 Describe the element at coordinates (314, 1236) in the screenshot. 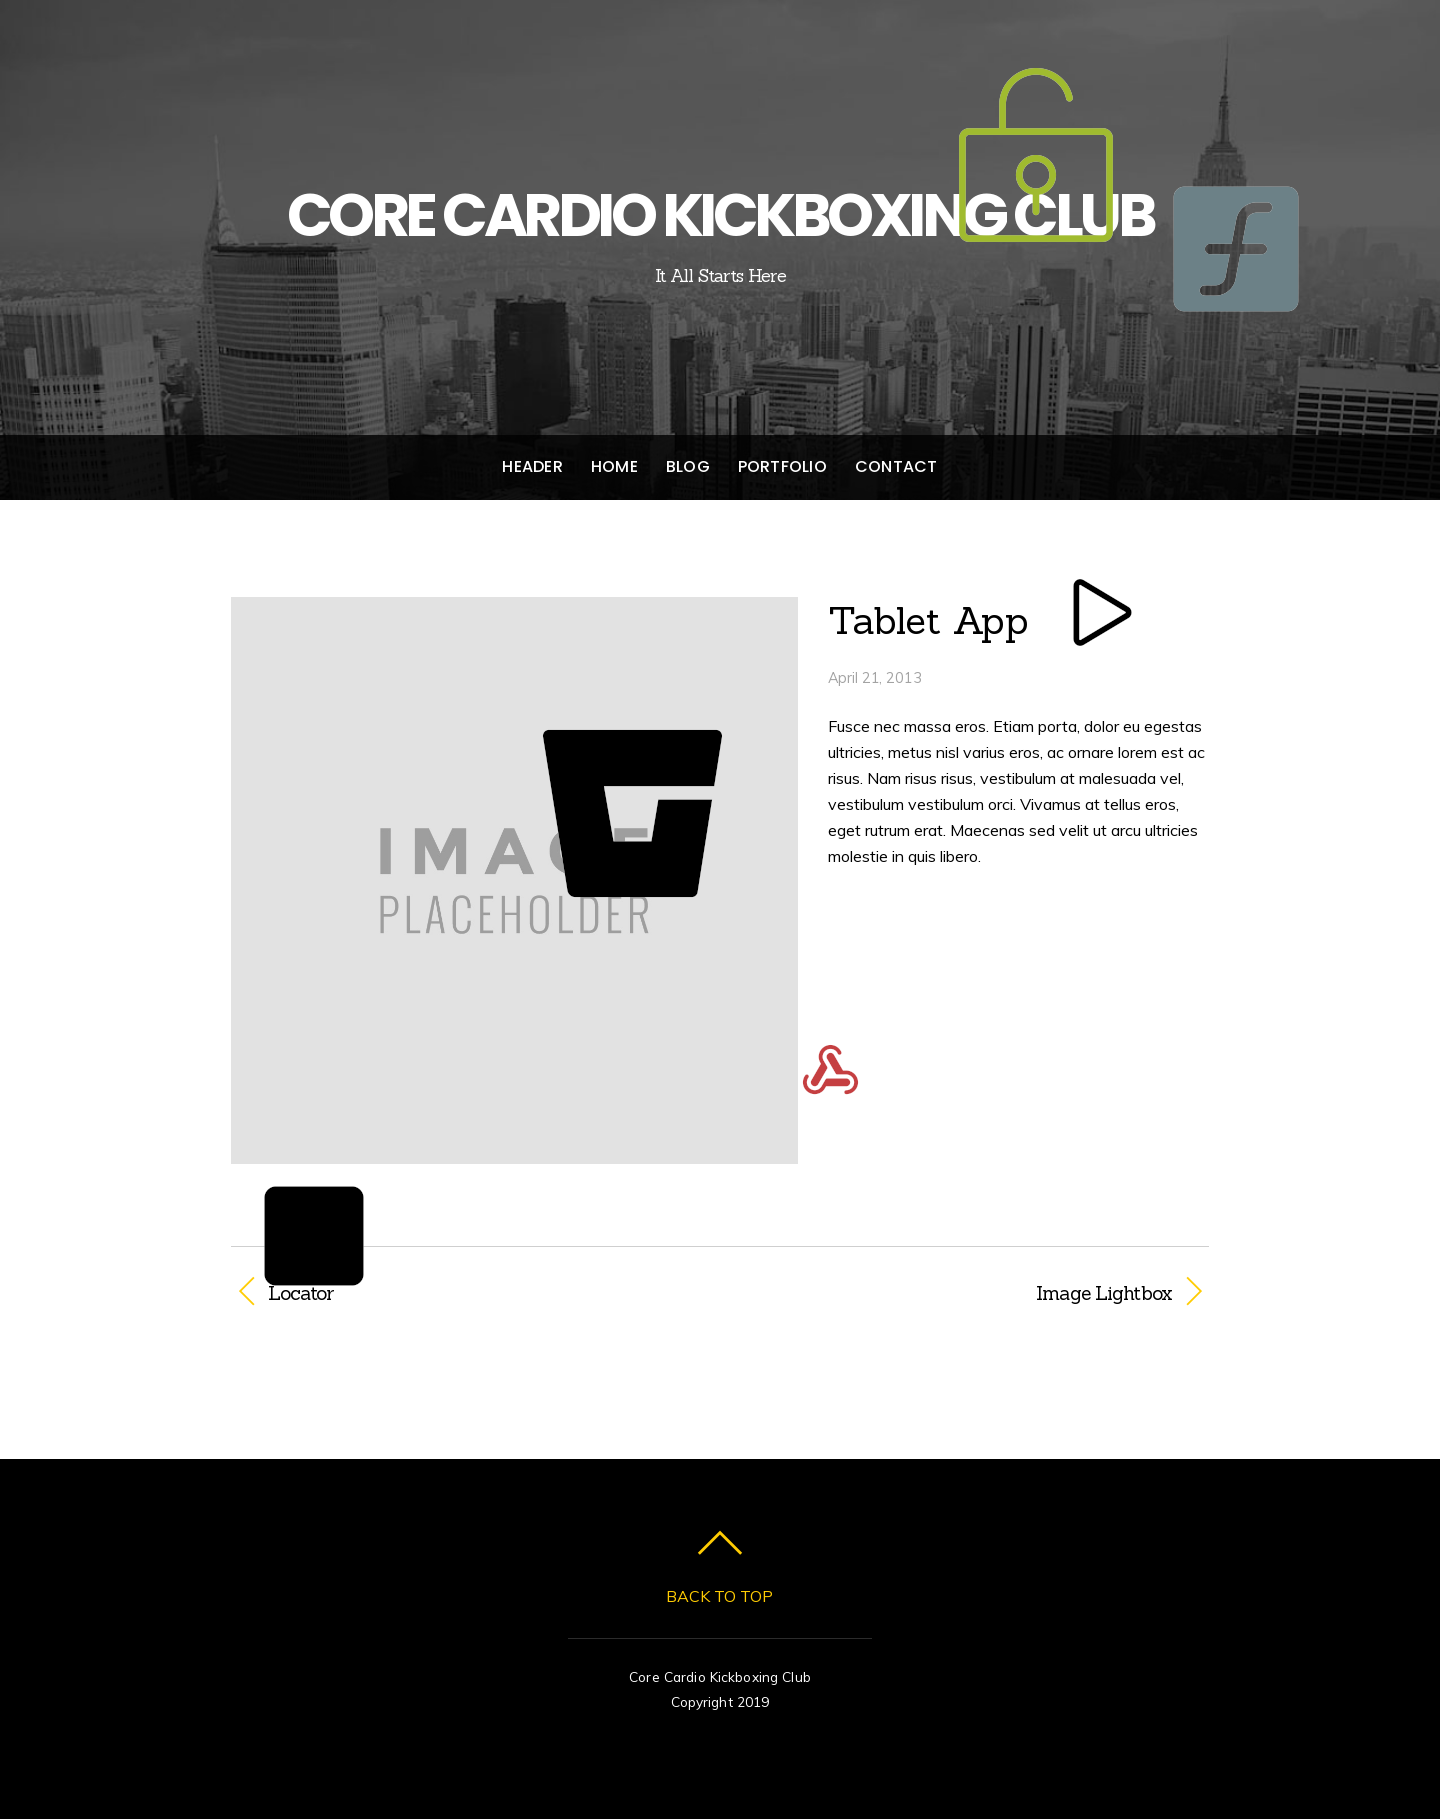

I see `stop or halt media playback` at that location.